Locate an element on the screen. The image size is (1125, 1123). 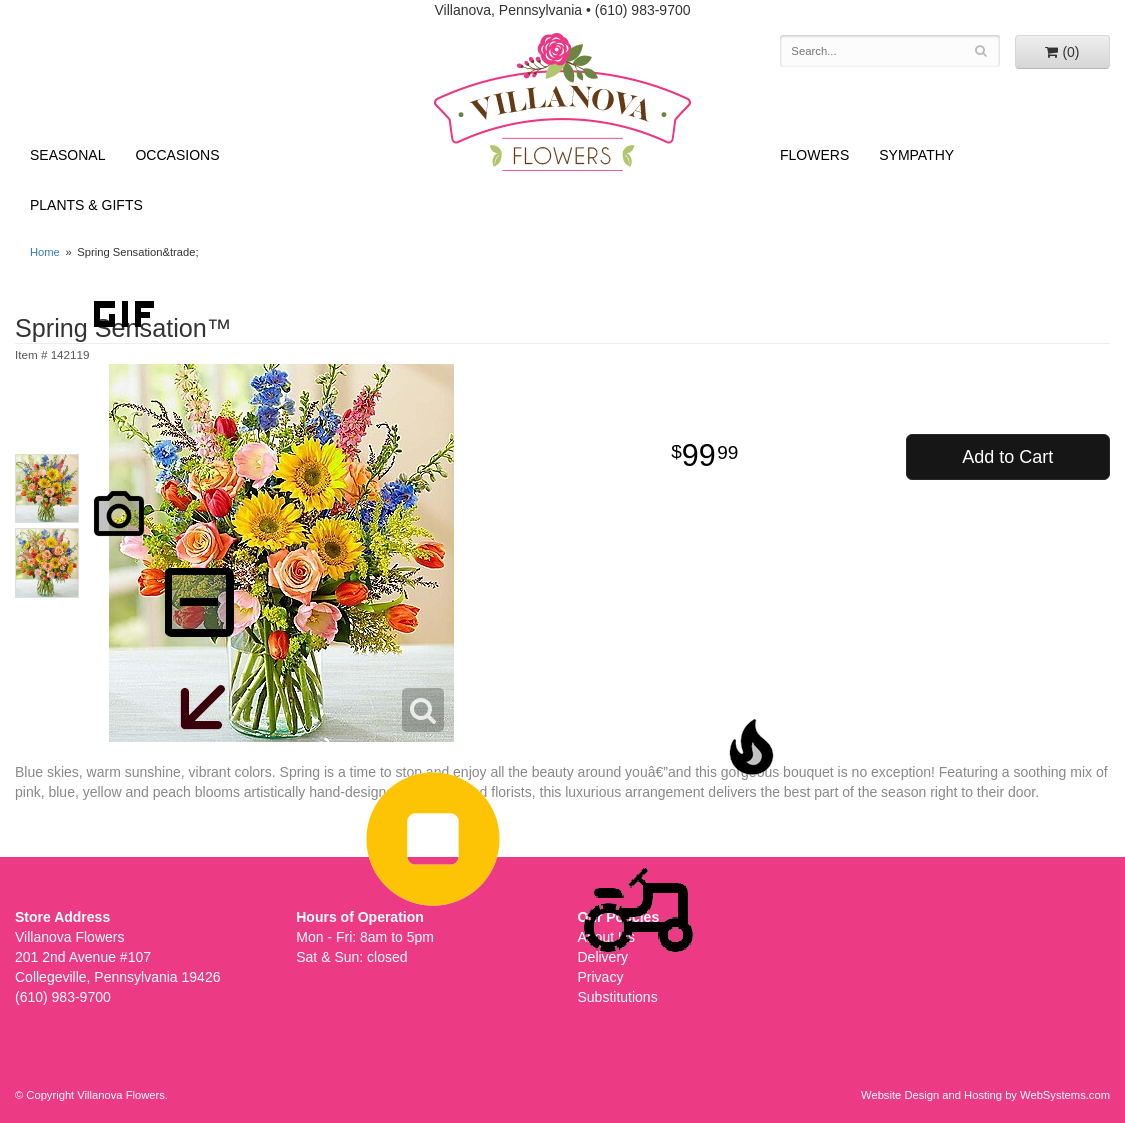
stop media playback is located at coordinates (433, 839).